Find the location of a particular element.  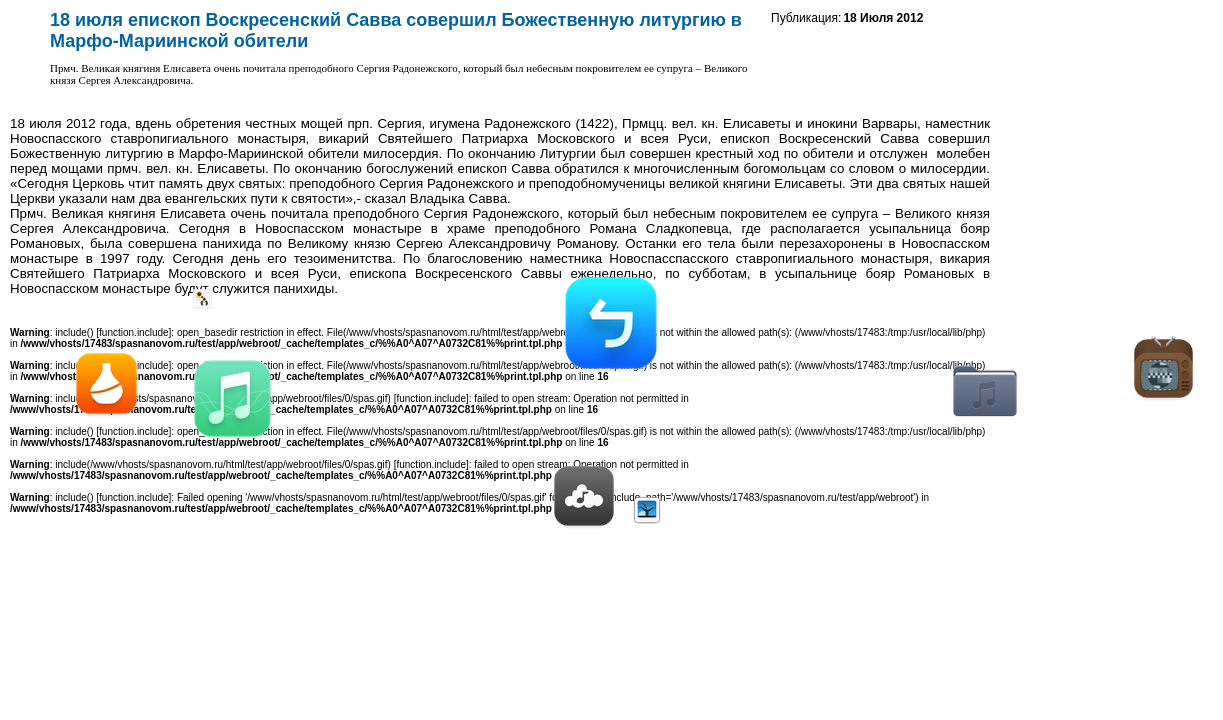

open Televido app is located at coordinates (1163, 368).